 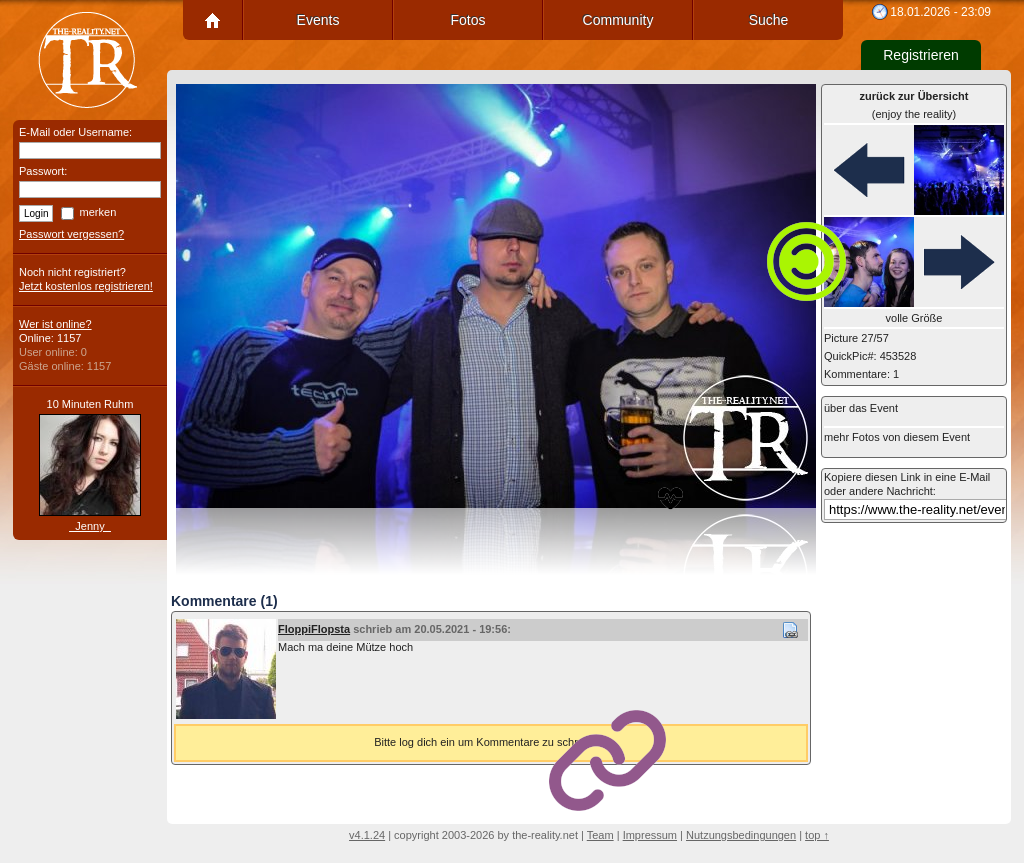 What do you see at coordinates (806, 261) in the screenshot?
I see `indicates copyleft licensing status` at bounding box center [806, 261].